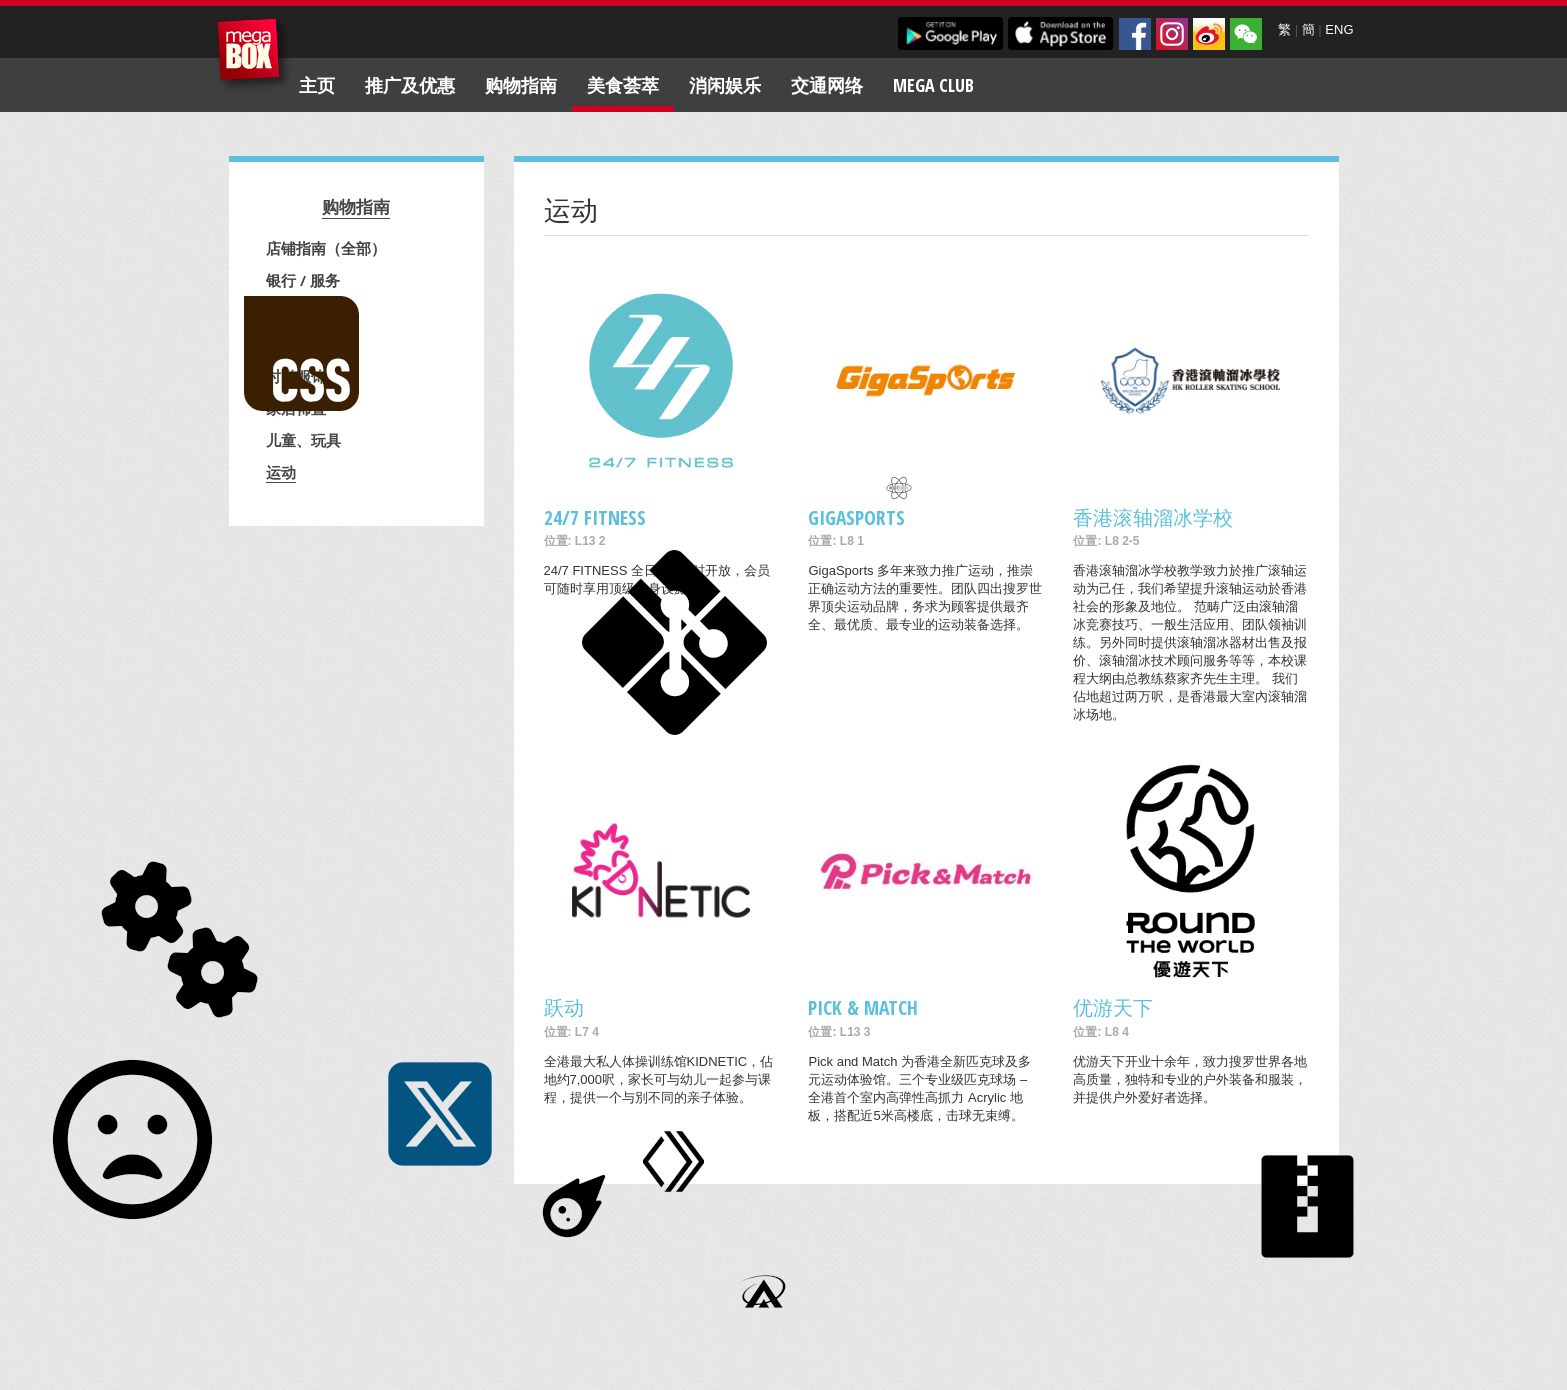  I want to click on react europe conference logo, so click(899, 488).